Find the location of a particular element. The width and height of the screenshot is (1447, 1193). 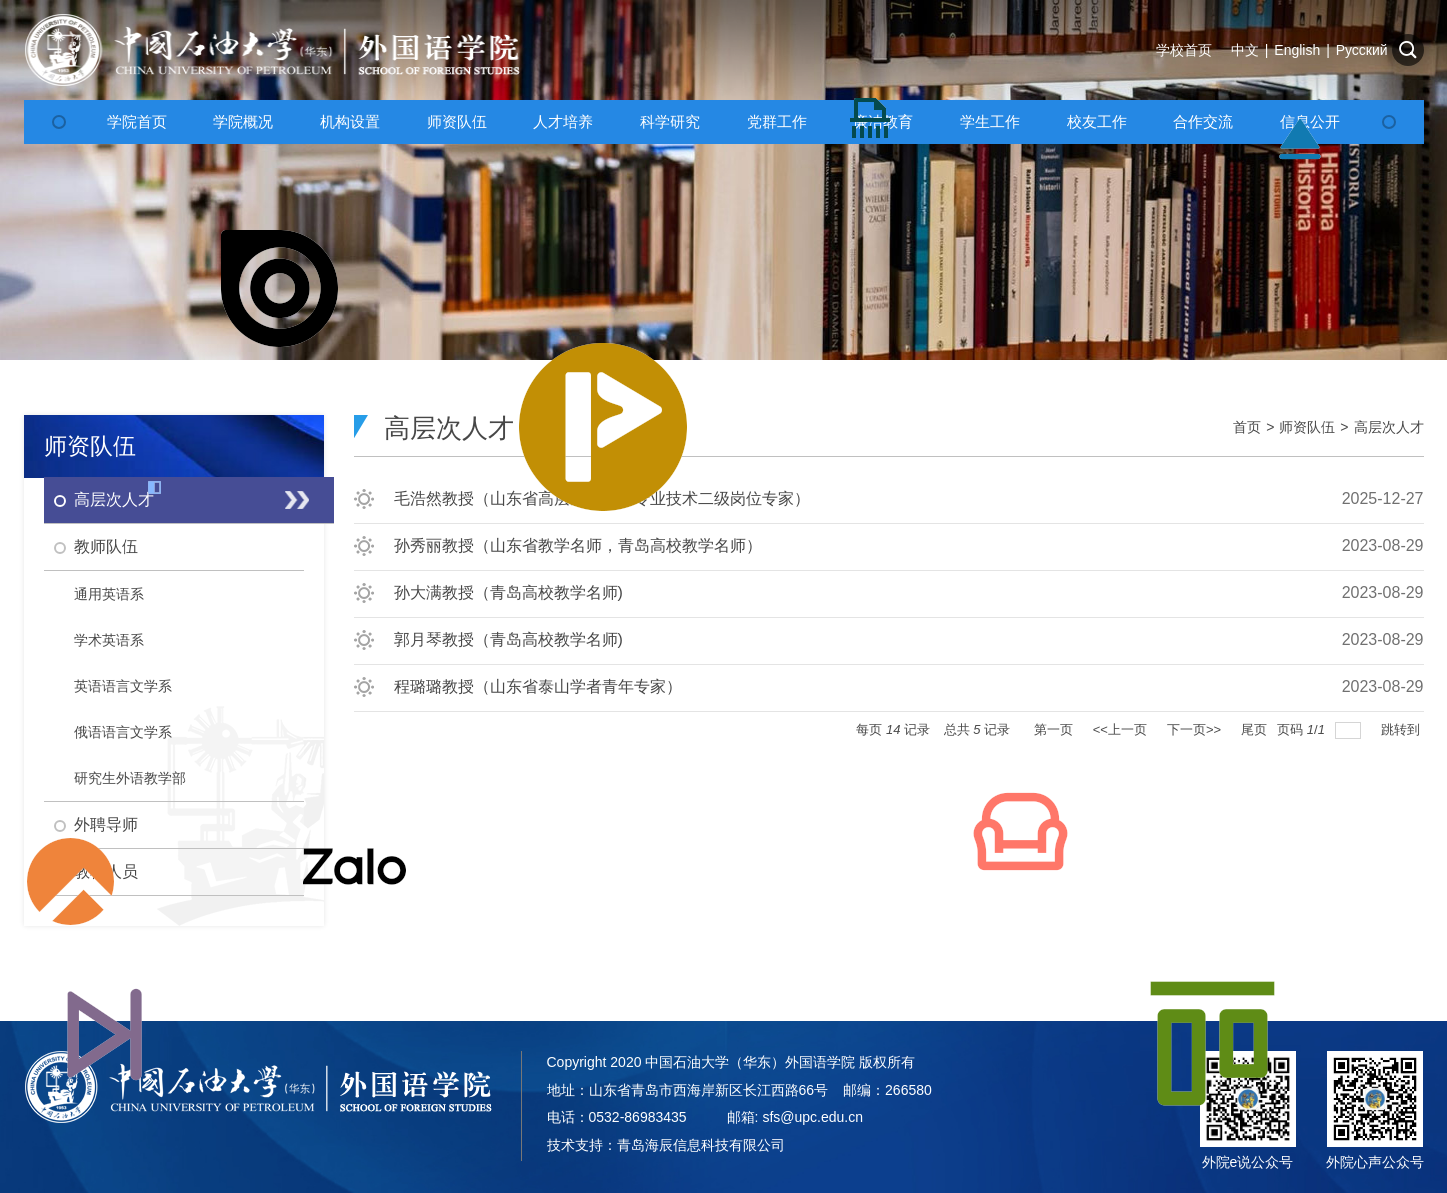

permanently delete a document is located at coordinates (870, 118).